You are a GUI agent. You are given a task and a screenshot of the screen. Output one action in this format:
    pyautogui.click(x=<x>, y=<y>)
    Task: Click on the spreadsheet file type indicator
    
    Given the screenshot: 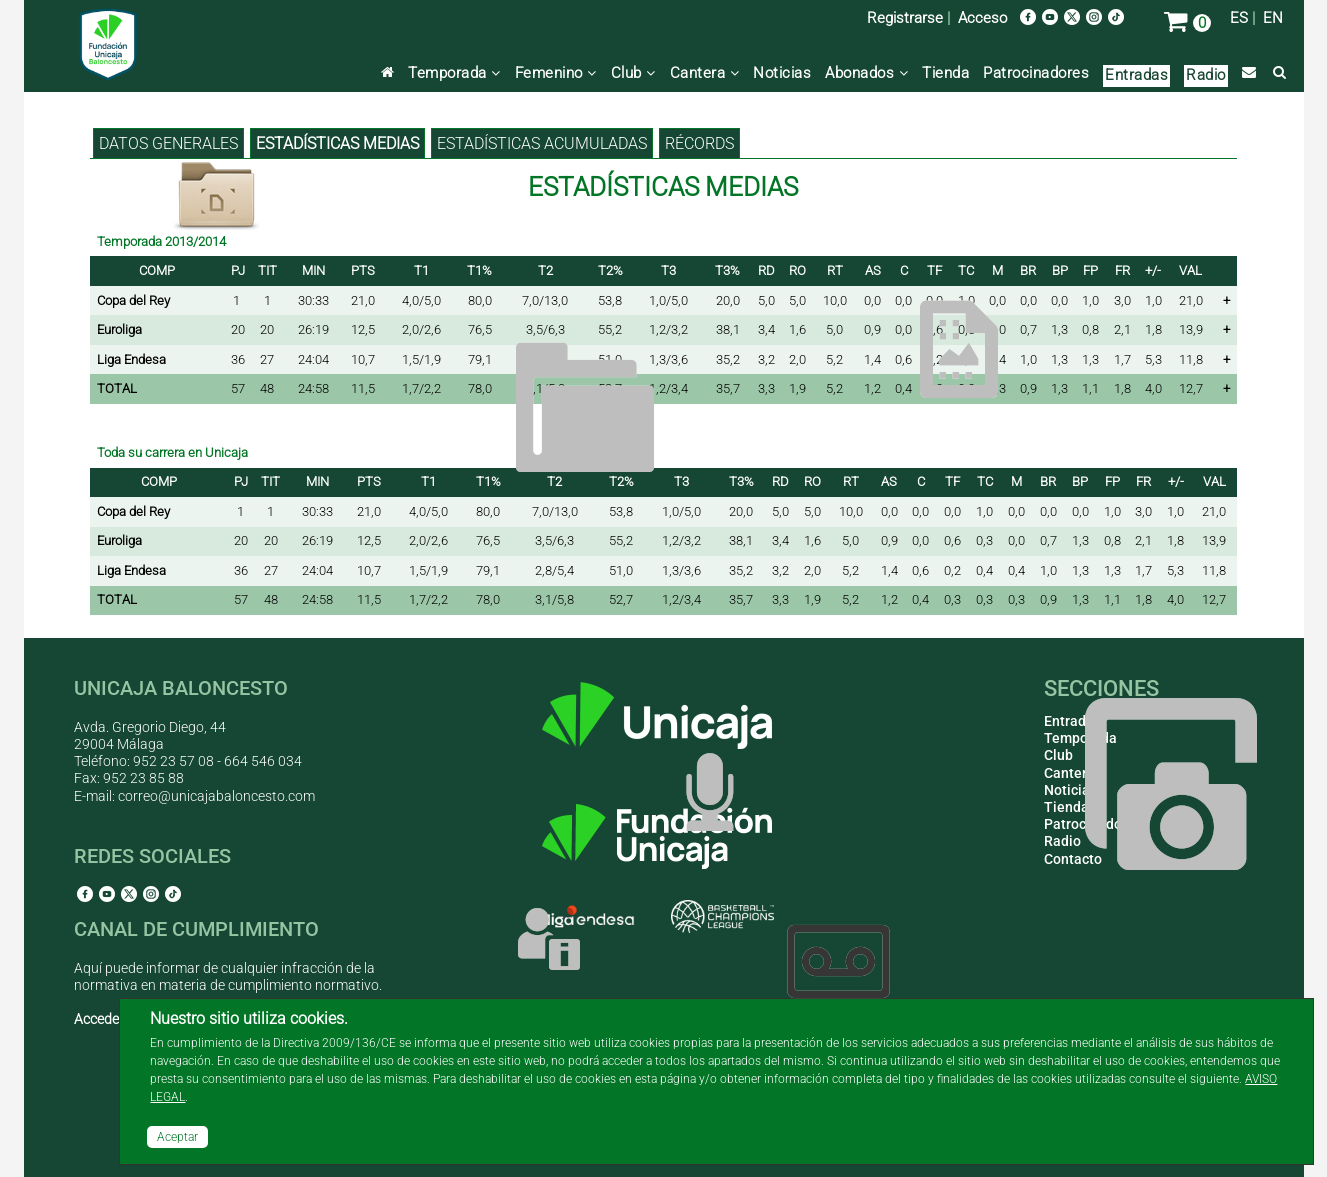 What is the action you would take?
    pyautogui.click(x=959, y=346)
    